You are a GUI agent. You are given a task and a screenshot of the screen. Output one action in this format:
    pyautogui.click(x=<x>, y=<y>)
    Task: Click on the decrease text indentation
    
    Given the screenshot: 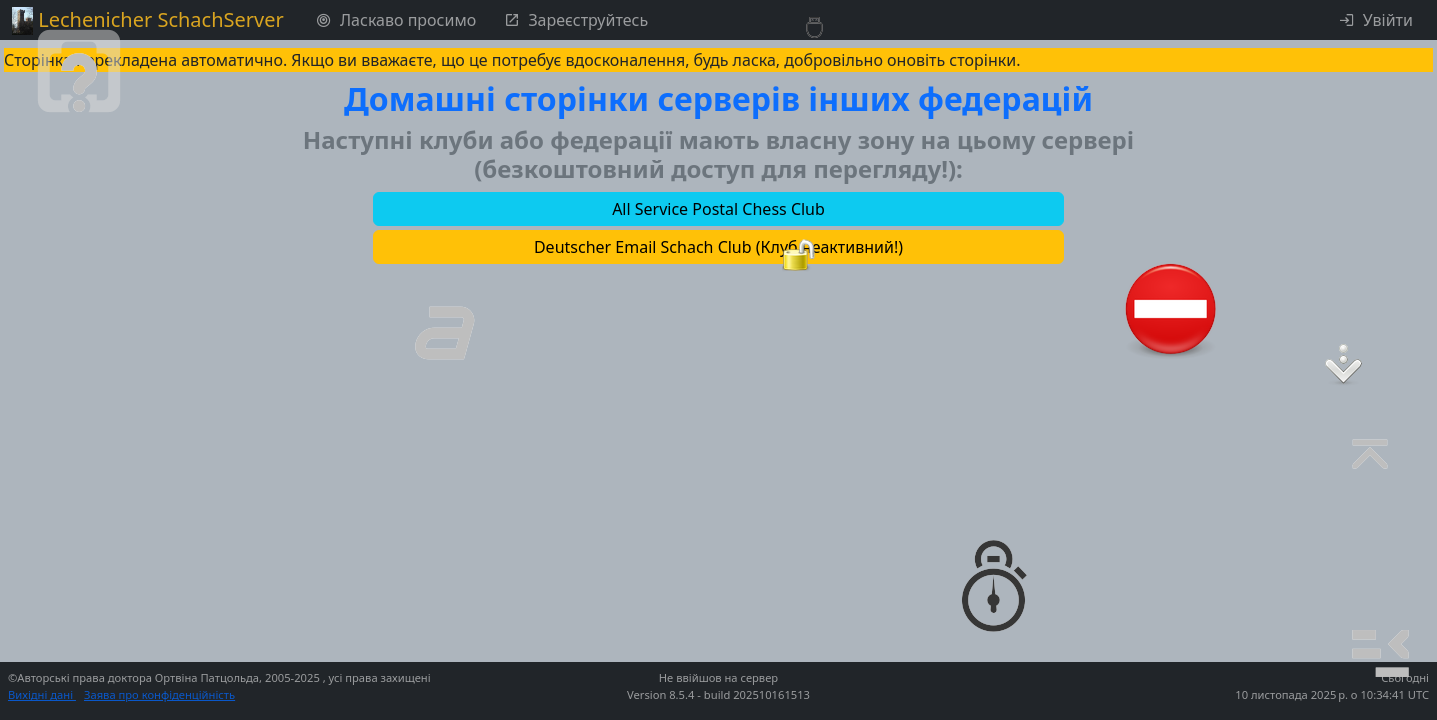 What is the action you would take?
    pyautogui.click(x=1380, y=653)
    